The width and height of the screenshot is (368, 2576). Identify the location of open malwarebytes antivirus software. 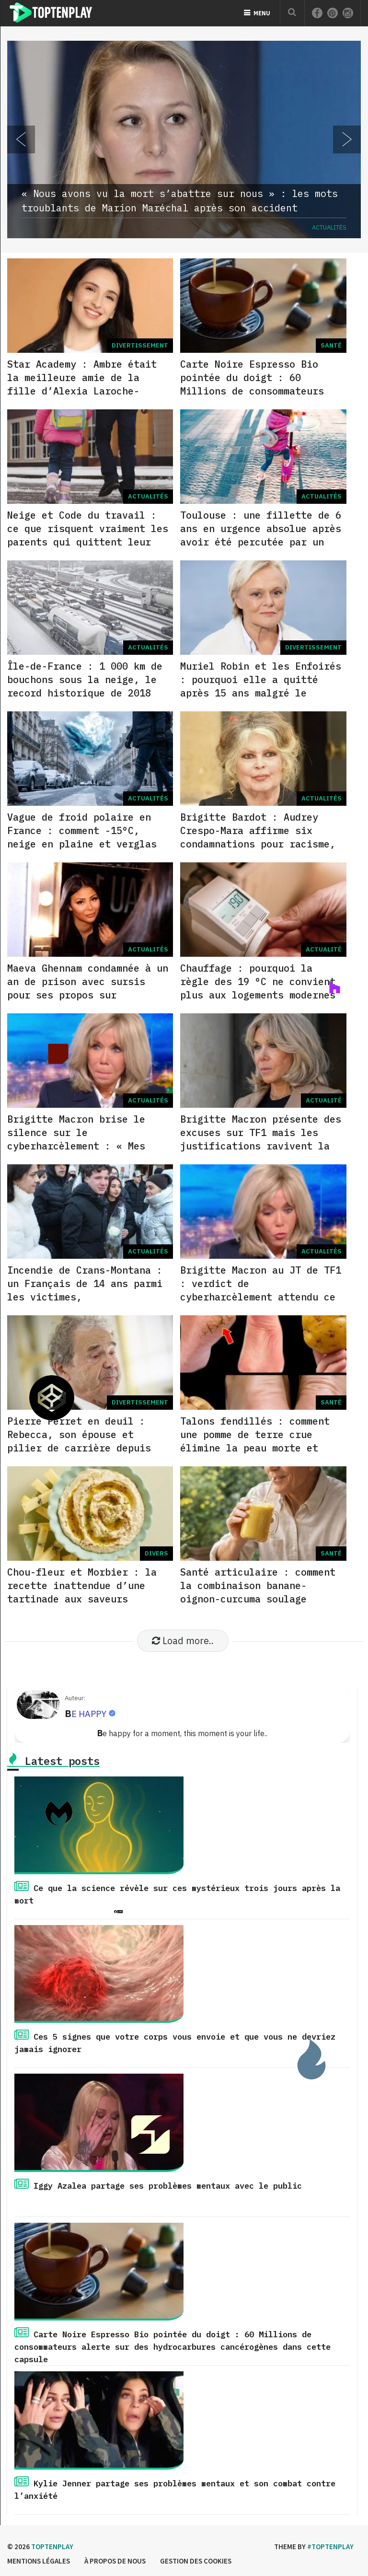
(59, 1813).